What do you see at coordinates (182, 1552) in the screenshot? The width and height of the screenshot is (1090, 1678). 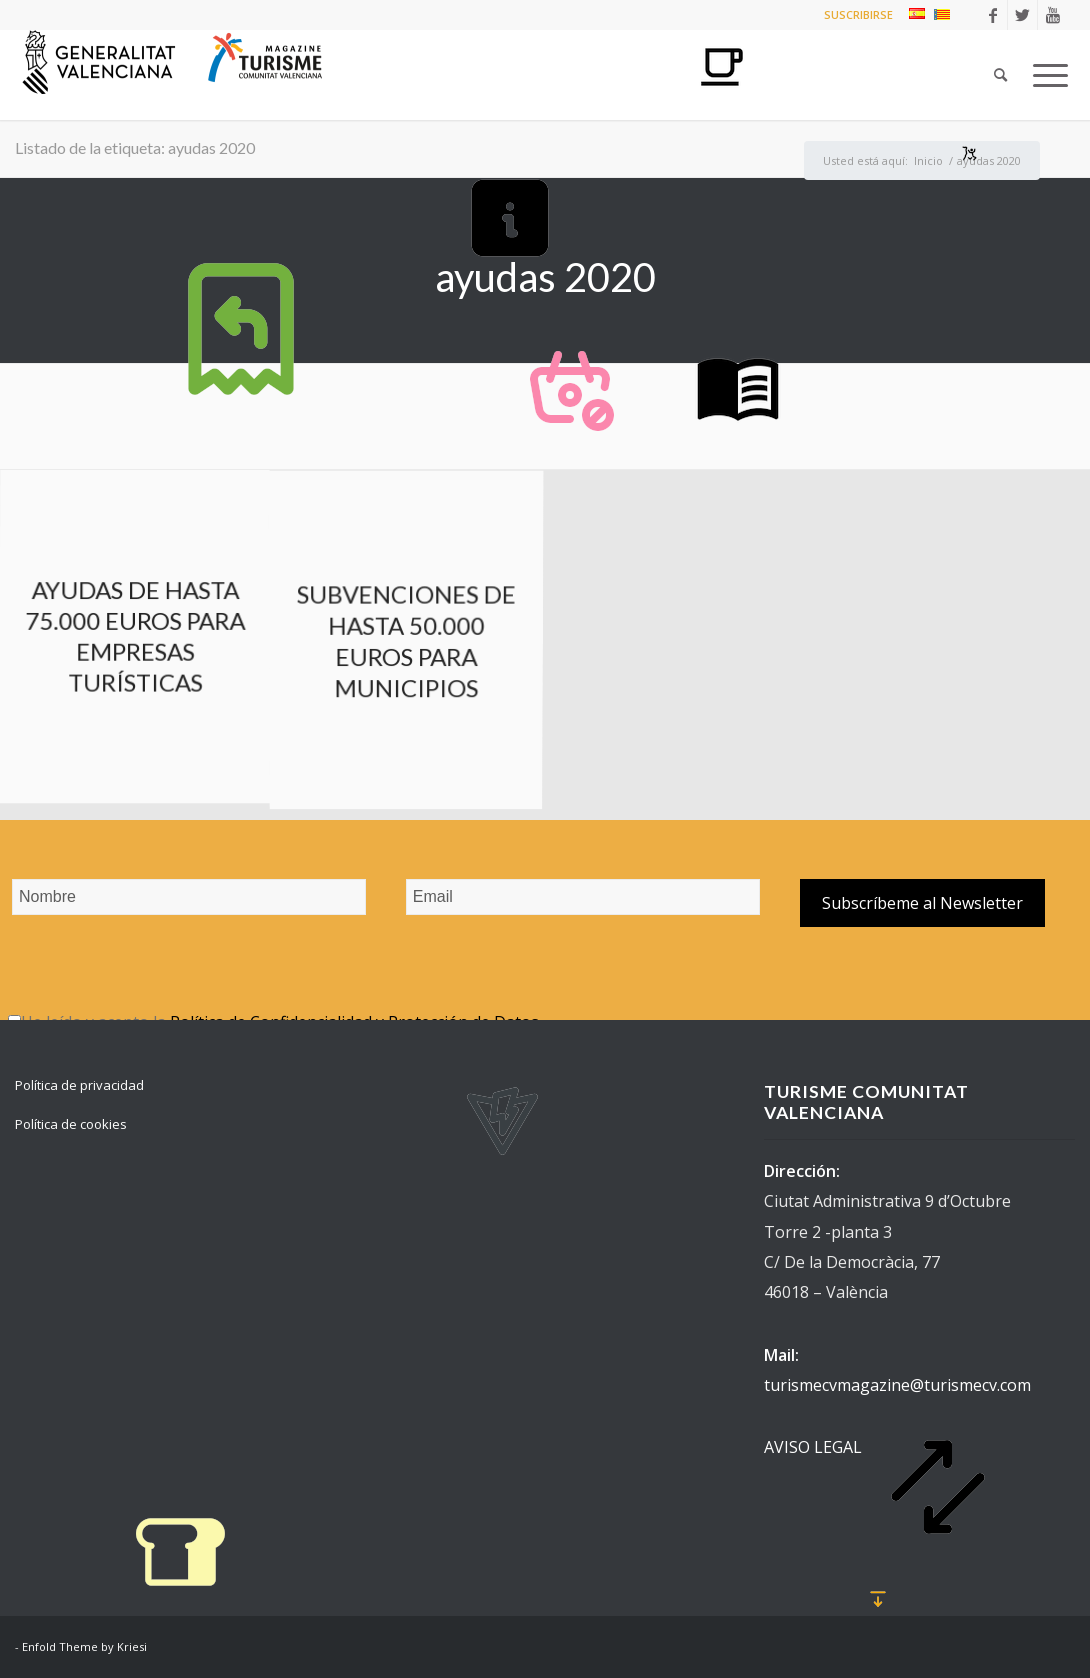 I see `browse bakery or bread products` at bounding box center [182, 1552].